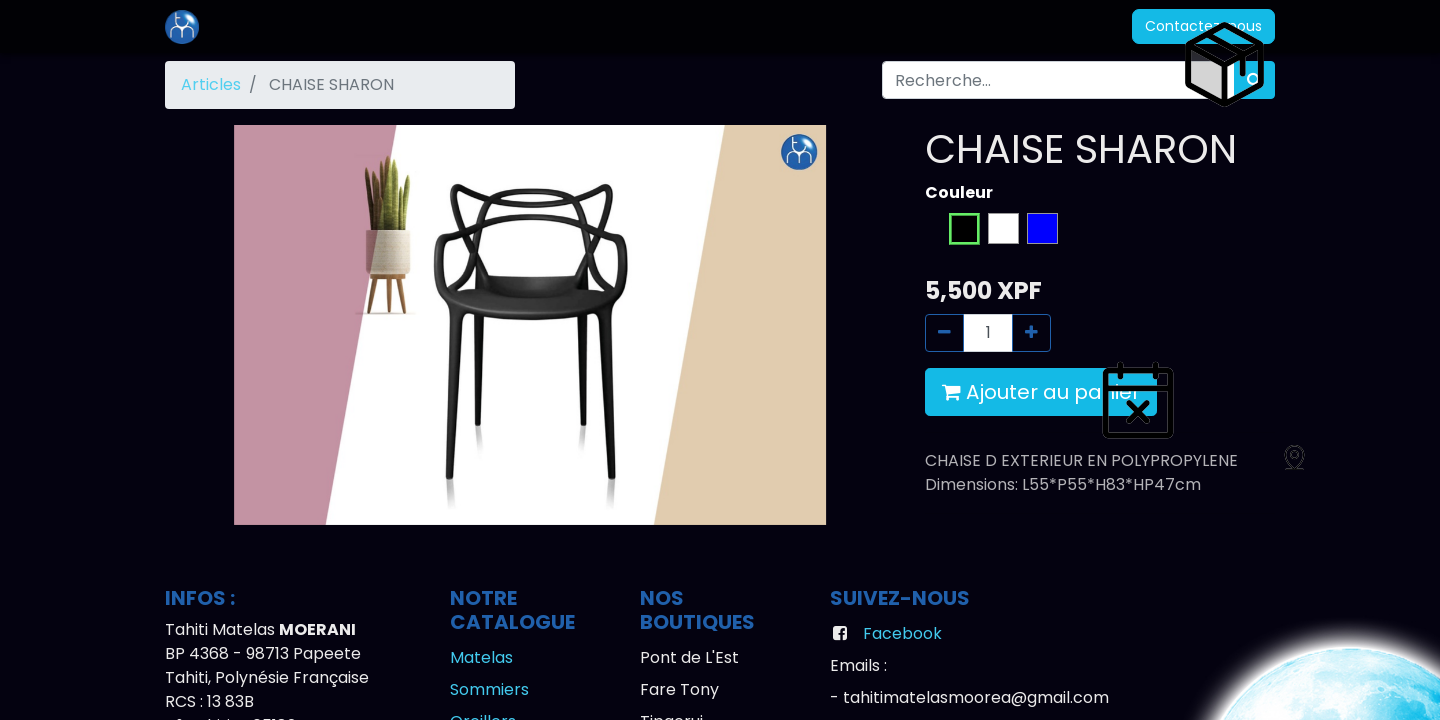 The height and width of the screenshot is (720, 1440). Describe the element at coordinates (1138, 403) in the screenshot. I see `cancel or delete a scheduled event` at that location.